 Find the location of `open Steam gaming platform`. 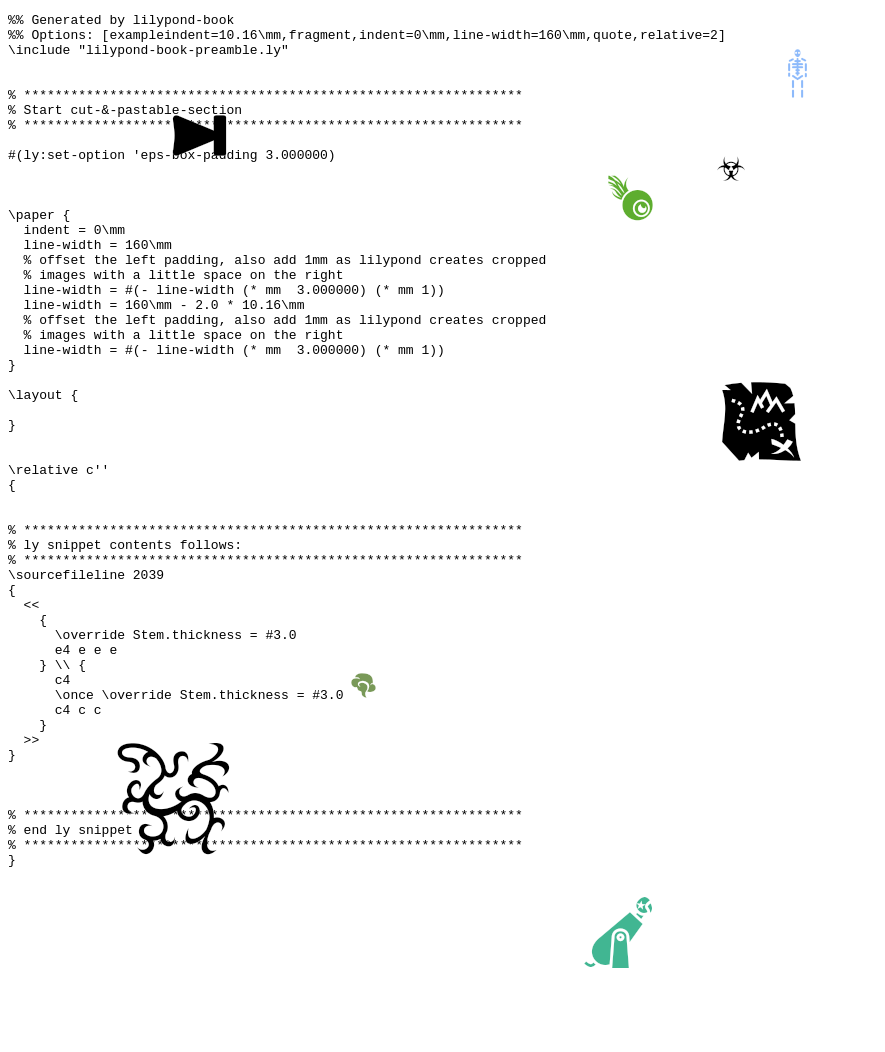

open Steam gaming platform is located at coordinates (363, 685).